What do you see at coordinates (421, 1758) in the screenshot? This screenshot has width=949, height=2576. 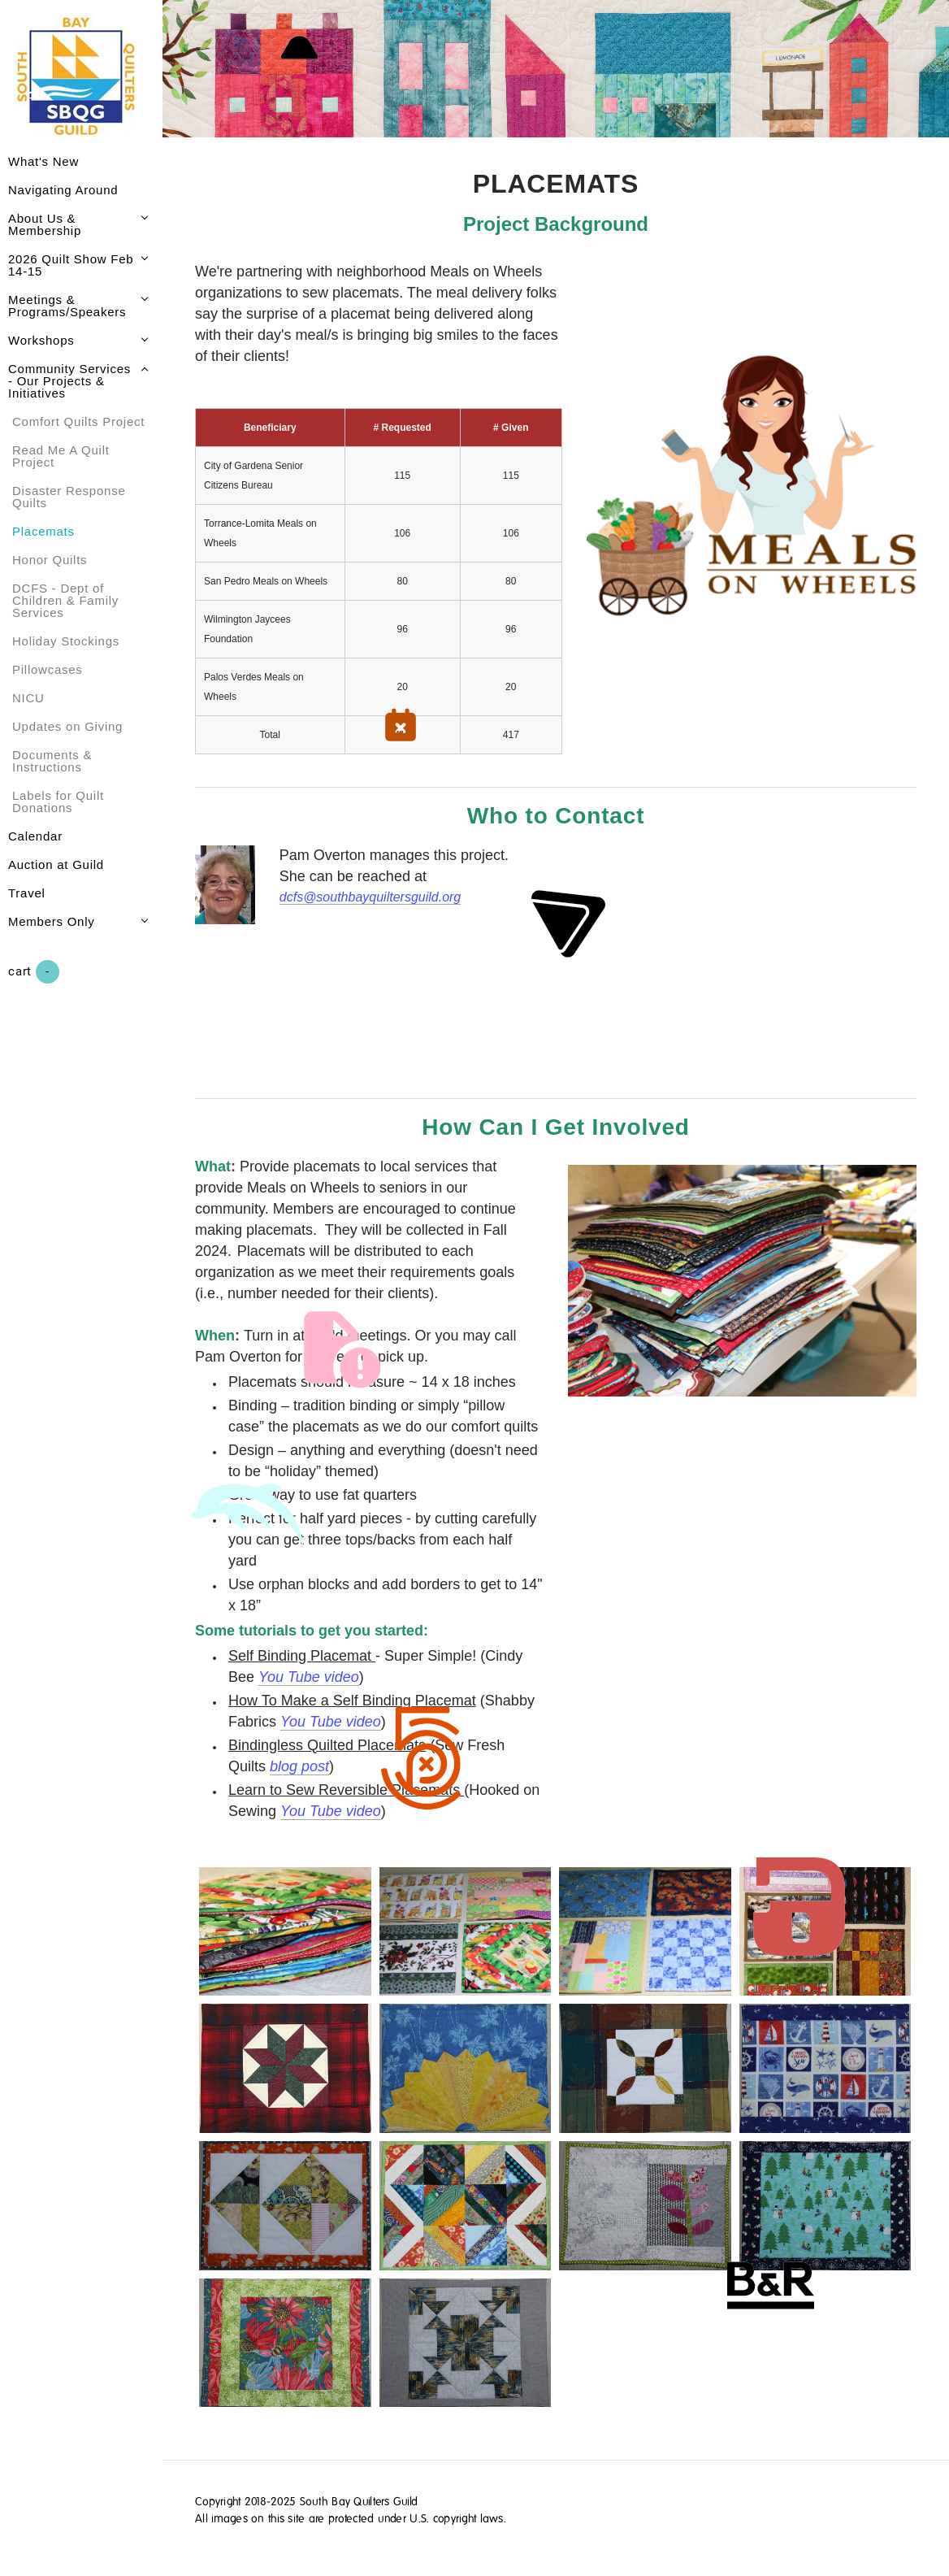 I see `visit 500px photography platform` at bounding box center [421, 1758].